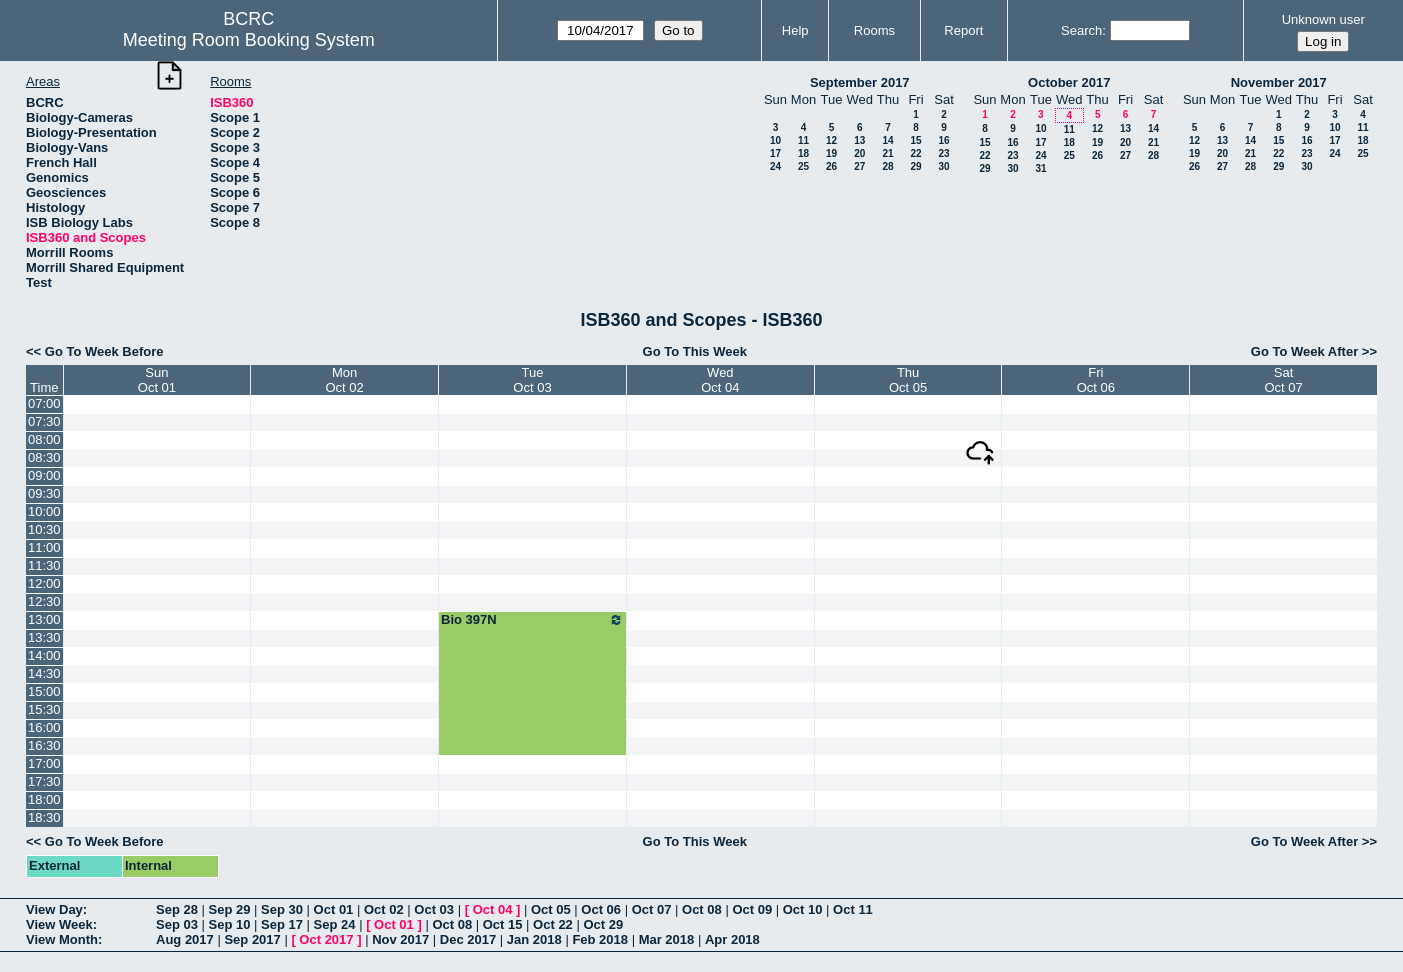 This screenshot has width=1403, height=972. What do you see at coordinates (169, 75) in the screenshot?
I see `create a new file` at bounding box center [169, 75].